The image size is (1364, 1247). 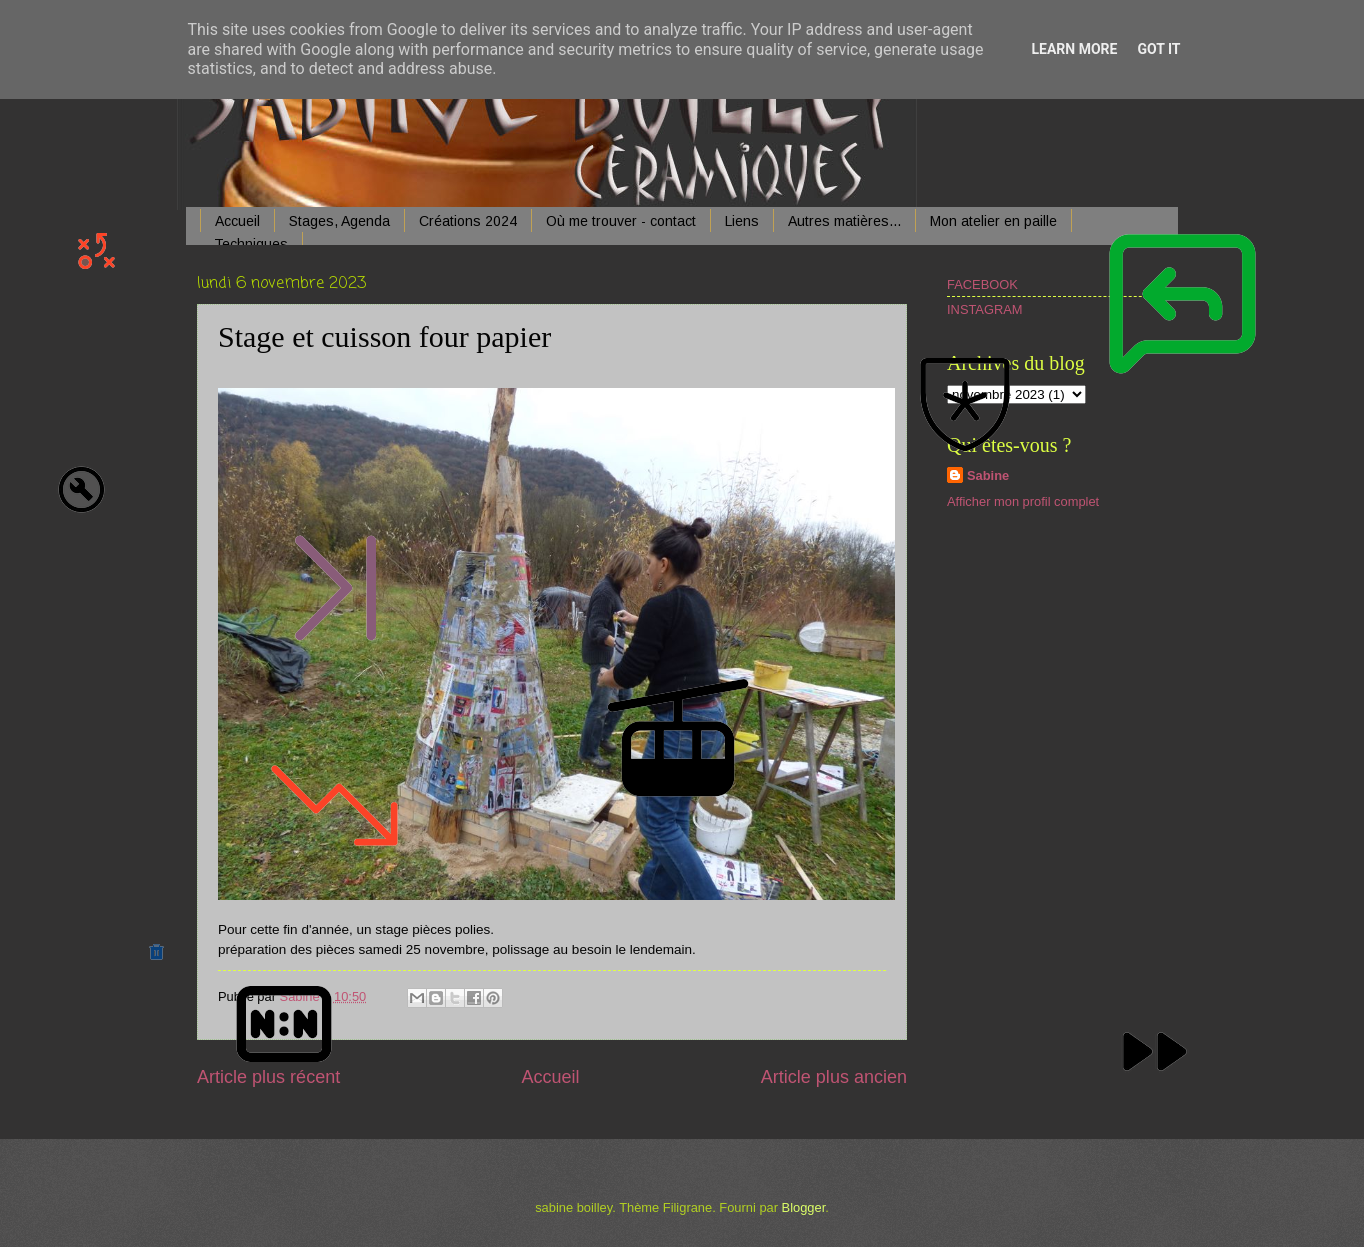 What do you see at coordinates (1182, 300) in the screenshot?
I see `reply to a message` at bounding box center [1182, 300].